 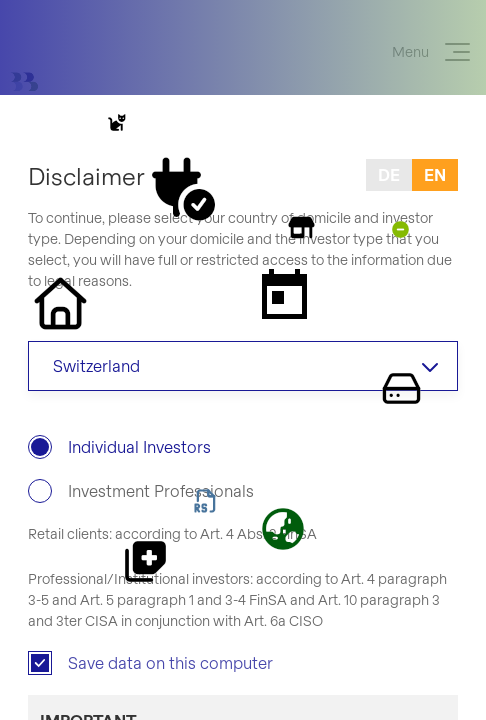 What do you see at coordinates (60, 303) in the screenshot?
I see `navigate to home screen` at bounding box center [60, 303].